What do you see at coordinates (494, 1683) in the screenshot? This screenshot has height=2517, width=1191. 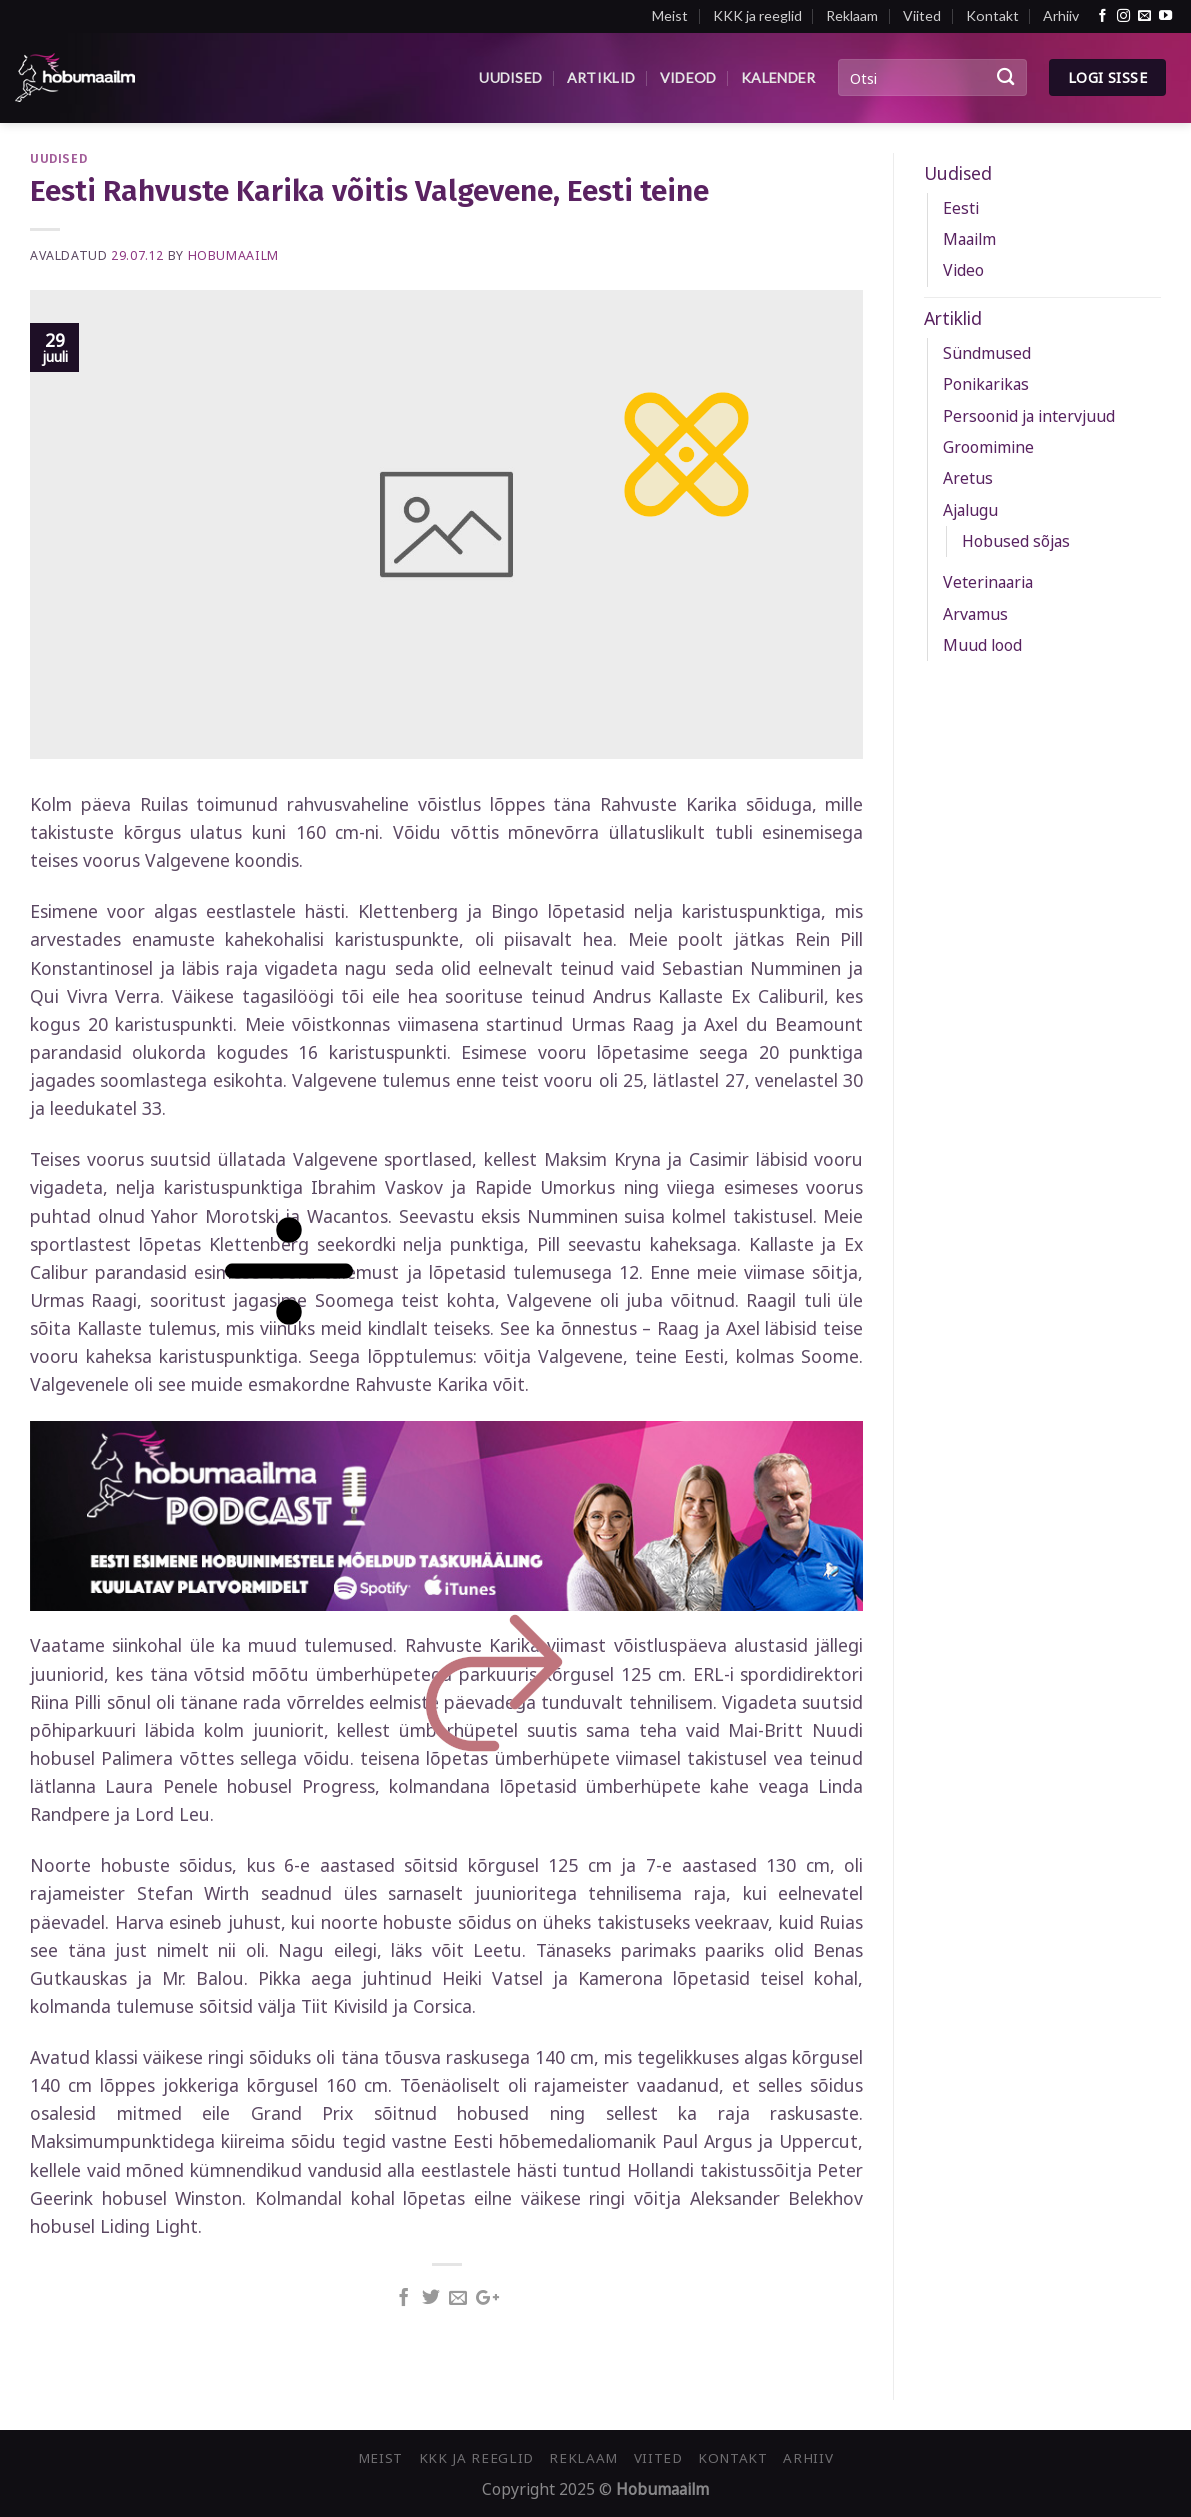 I see `redo last action` at bounding box center [494, 1683].